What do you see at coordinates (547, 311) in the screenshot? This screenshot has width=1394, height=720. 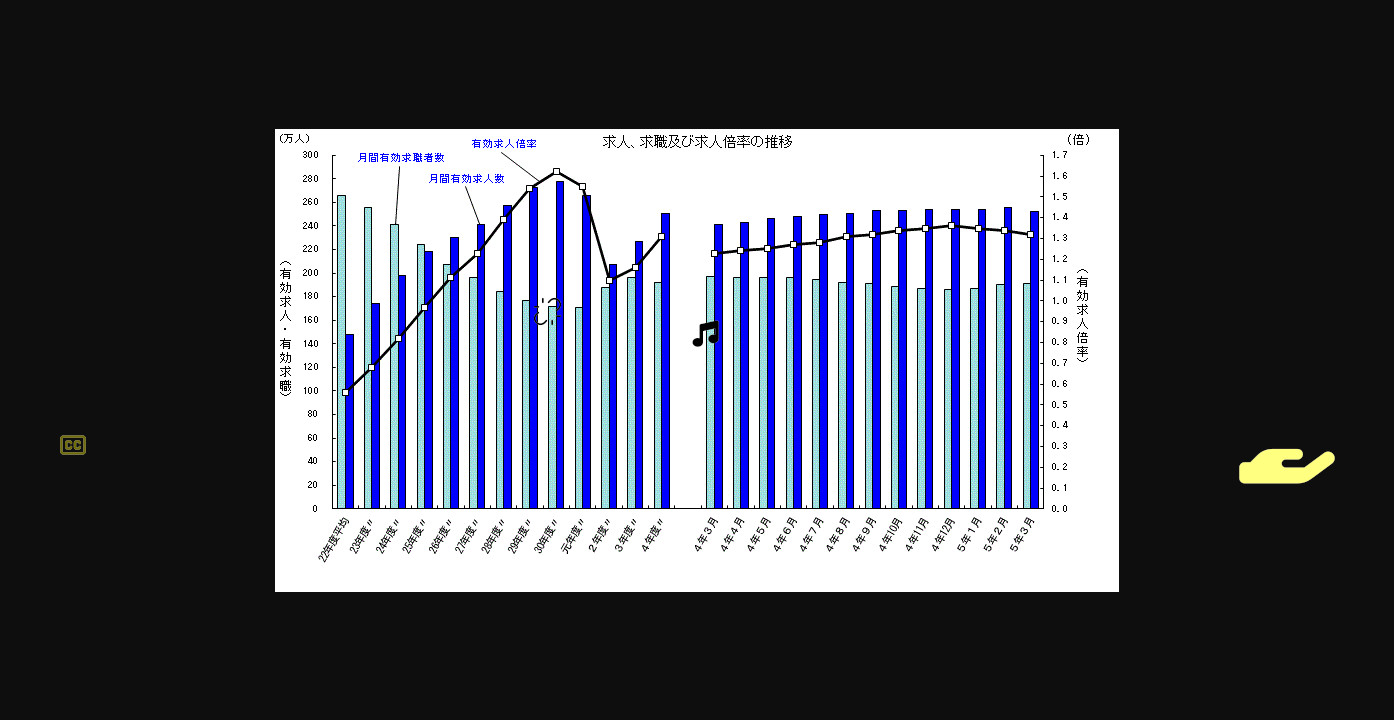 I see `unlink or disconnect a connection` at bounding box center [547, 311].